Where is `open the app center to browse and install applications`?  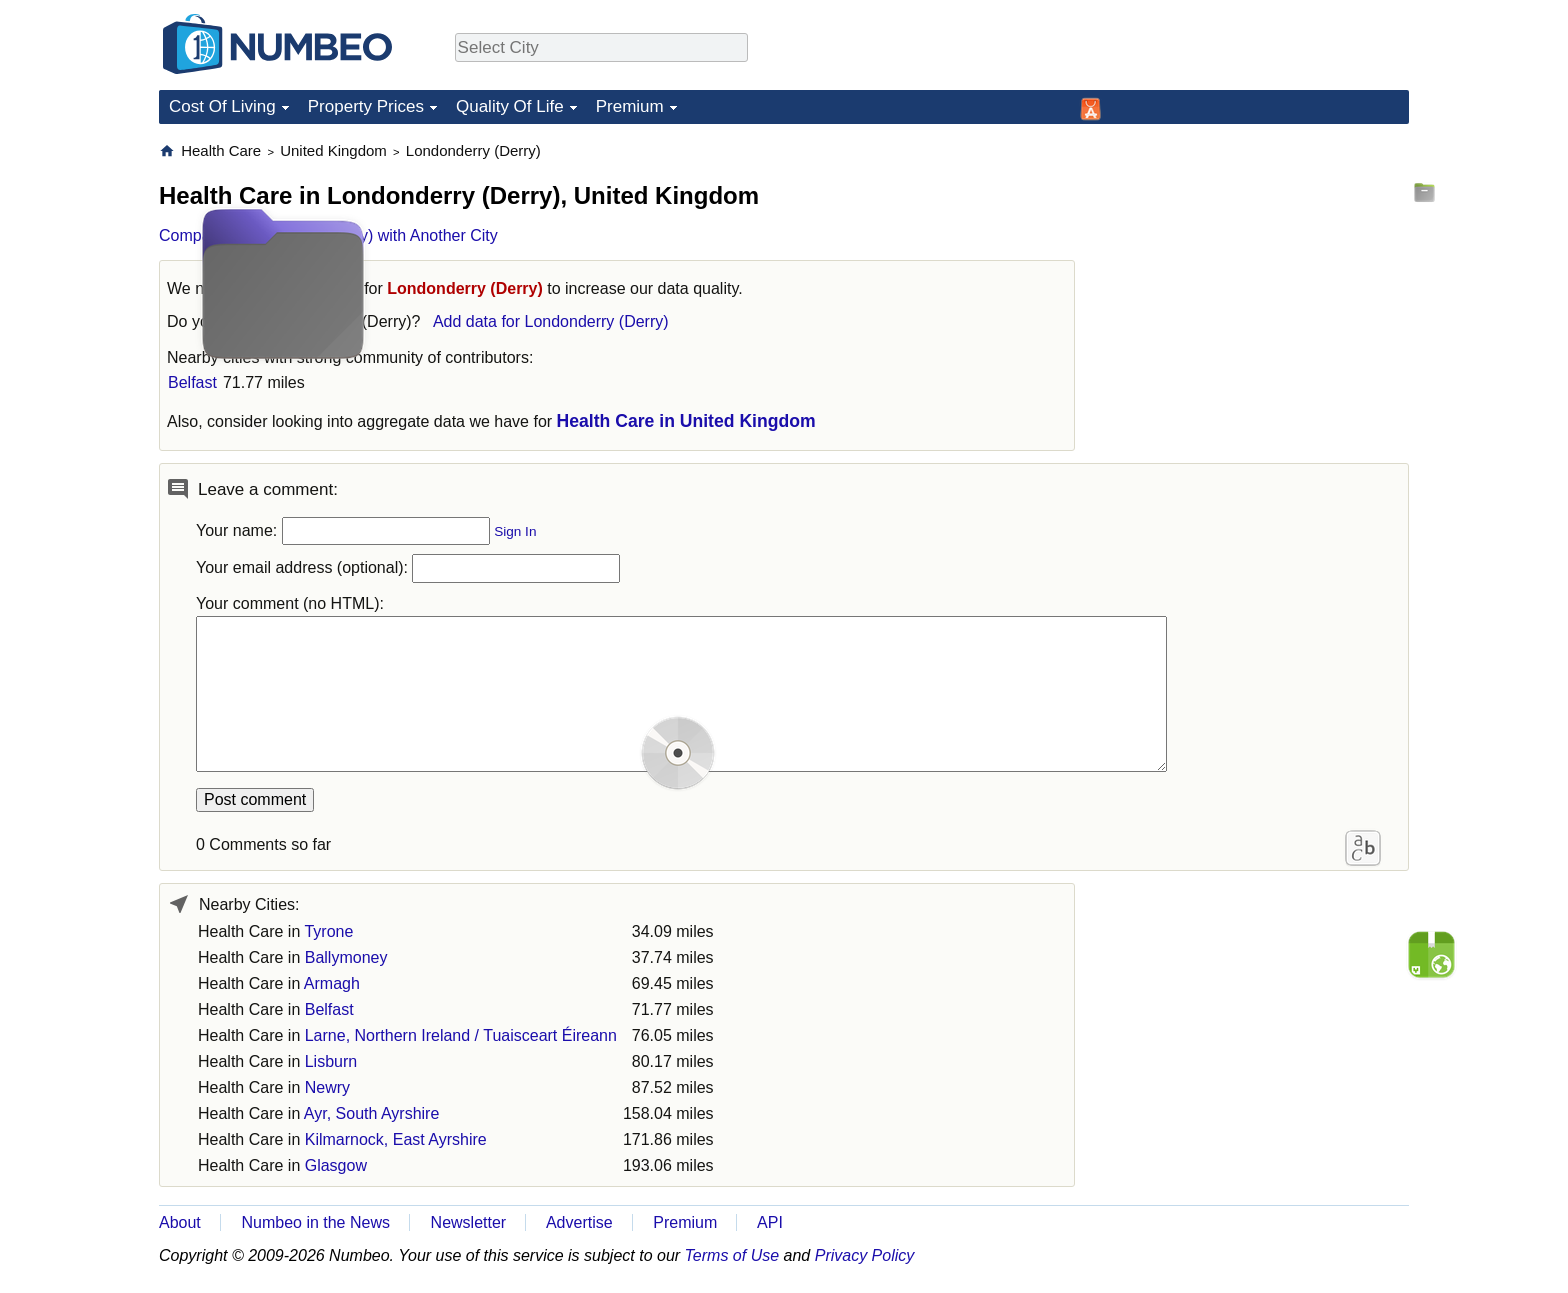 open the app center to browse and install applications is located at coordinates (1091, 109).